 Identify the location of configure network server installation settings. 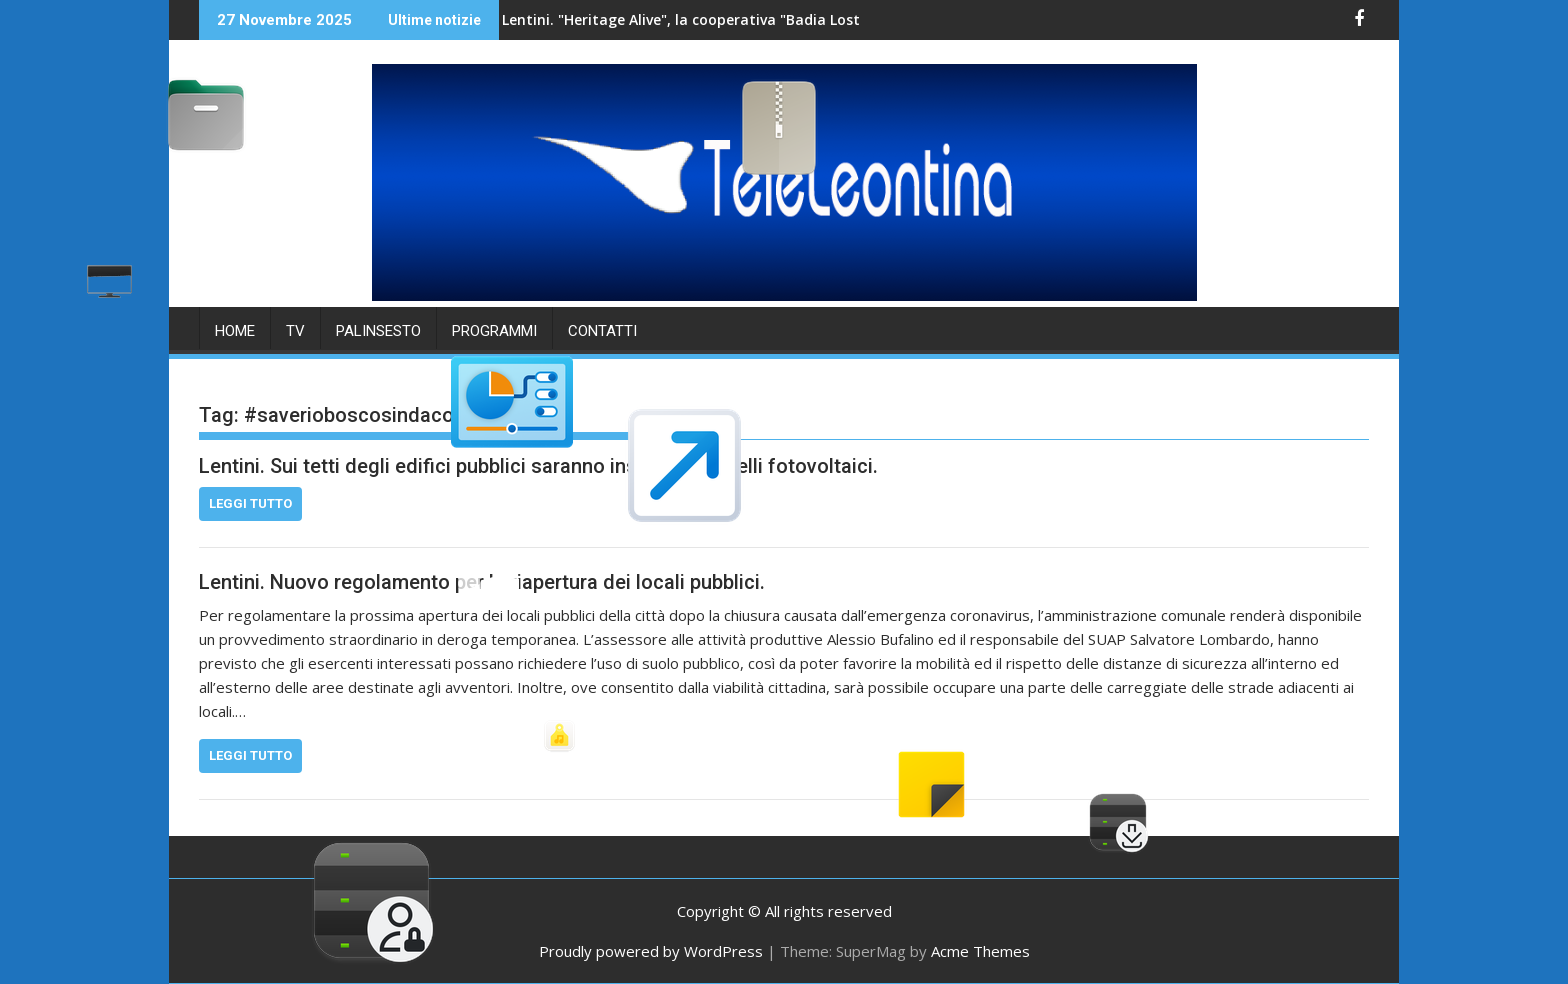
(1118, 822).